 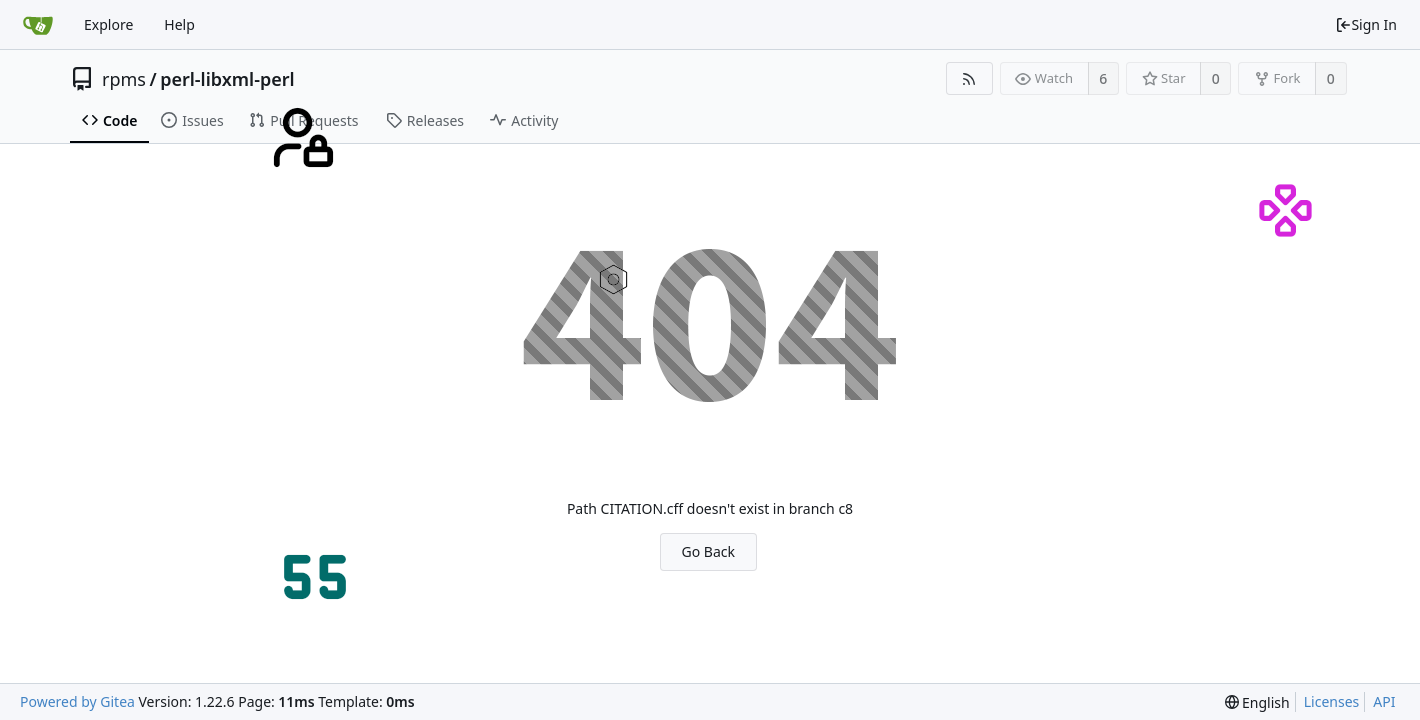 I want to click on access gaming features or settings, so click(x=1285, y=210).